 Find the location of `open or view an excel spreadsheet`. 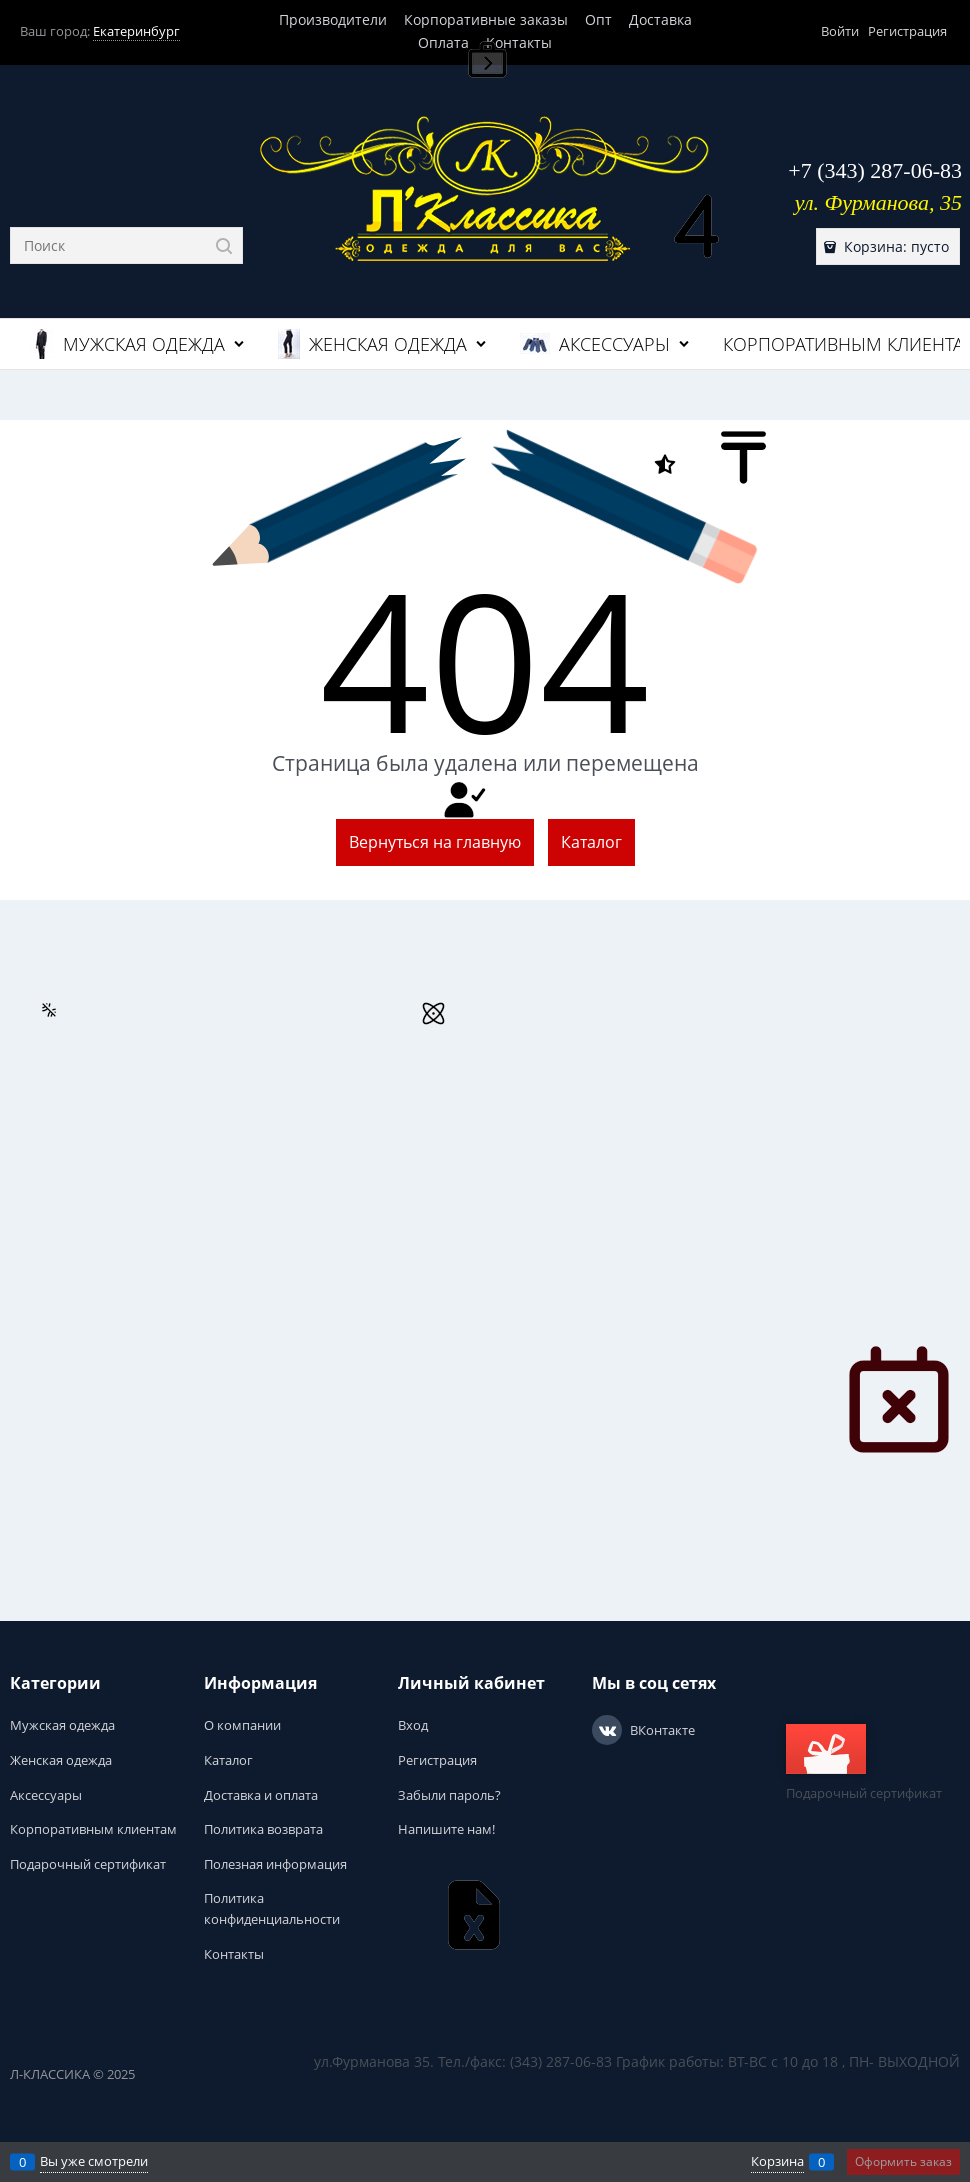

open or view an excel spreadsheet is located at coordinates (474, 1915).